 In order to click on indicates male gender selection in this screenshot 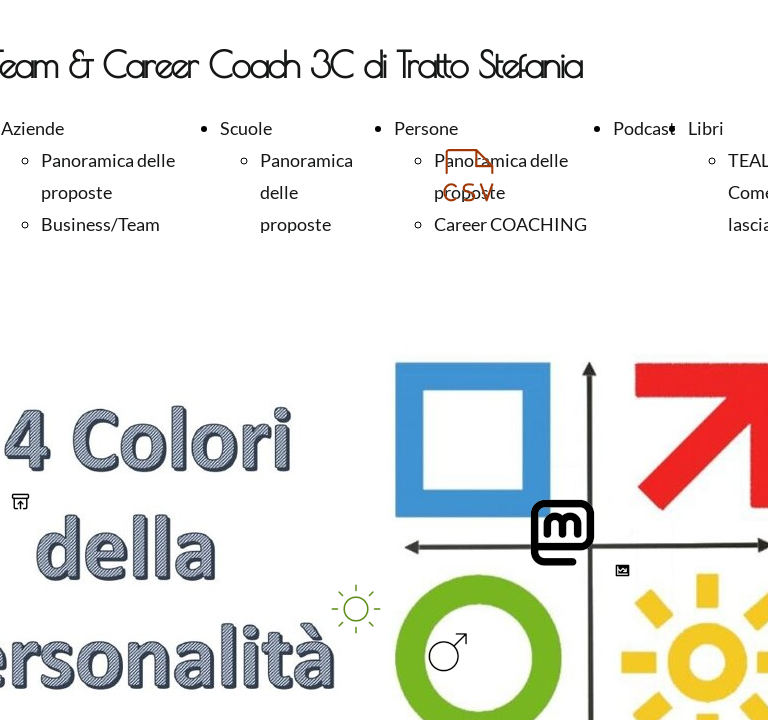, I will do `click(448, 651)`.